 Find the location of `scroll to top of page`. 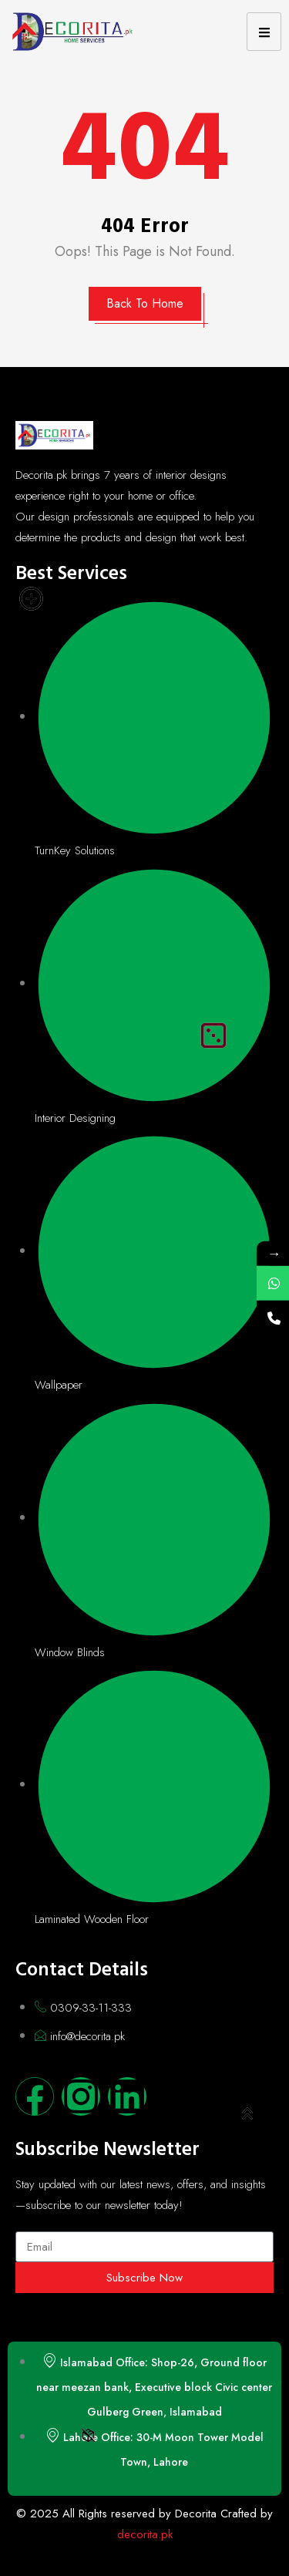

scroll to top of page is located at coordinates (247, 2113).